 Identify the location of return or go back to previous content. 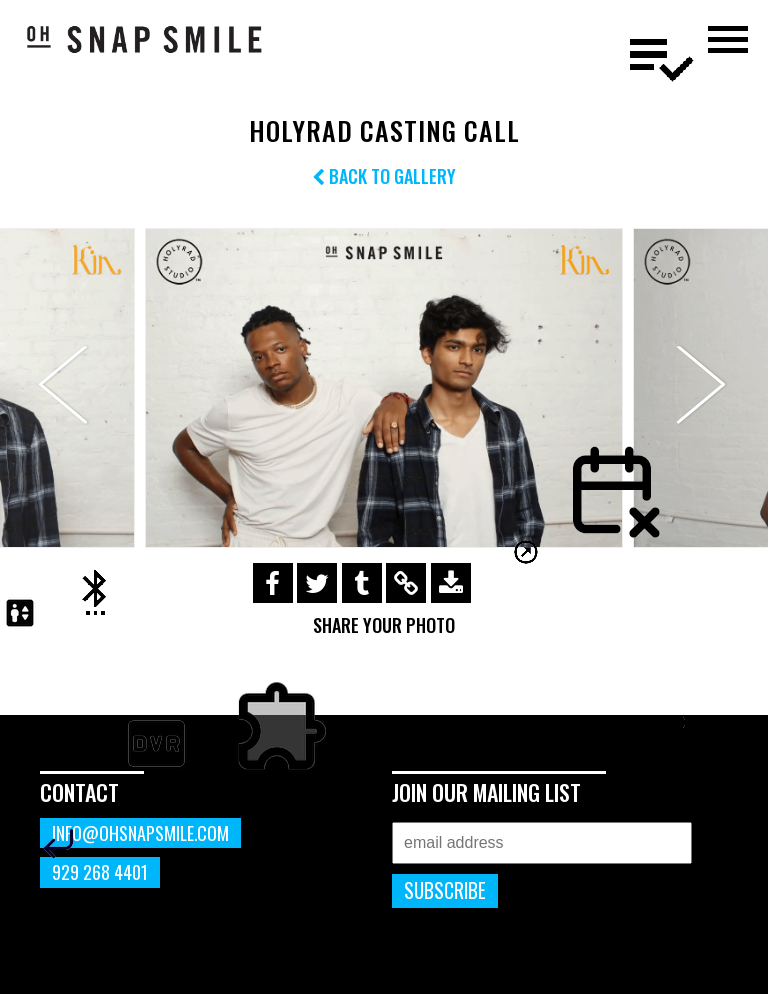
(58, 843).